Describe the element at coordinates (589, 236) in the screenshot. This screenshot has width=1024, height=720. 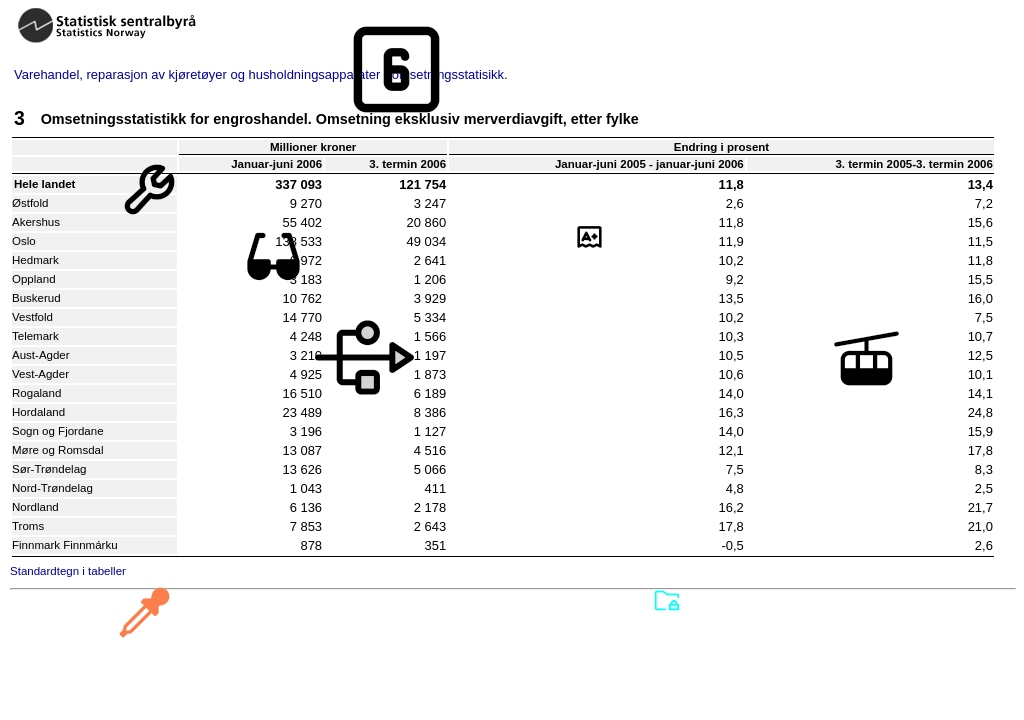
I see `view exam or test results` at that location.